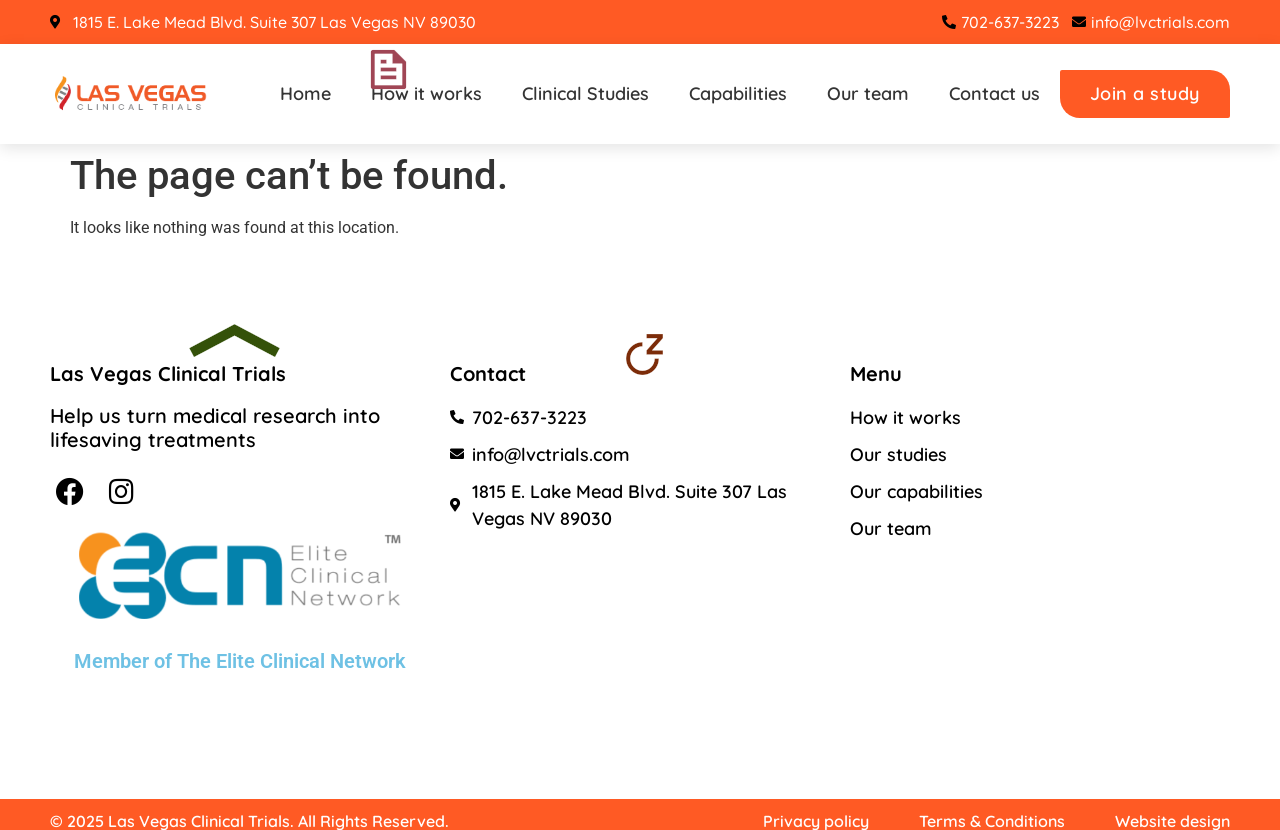  Describe the element at coordinates (388, 69) in the screenshot. I see `view document contents` at that location.